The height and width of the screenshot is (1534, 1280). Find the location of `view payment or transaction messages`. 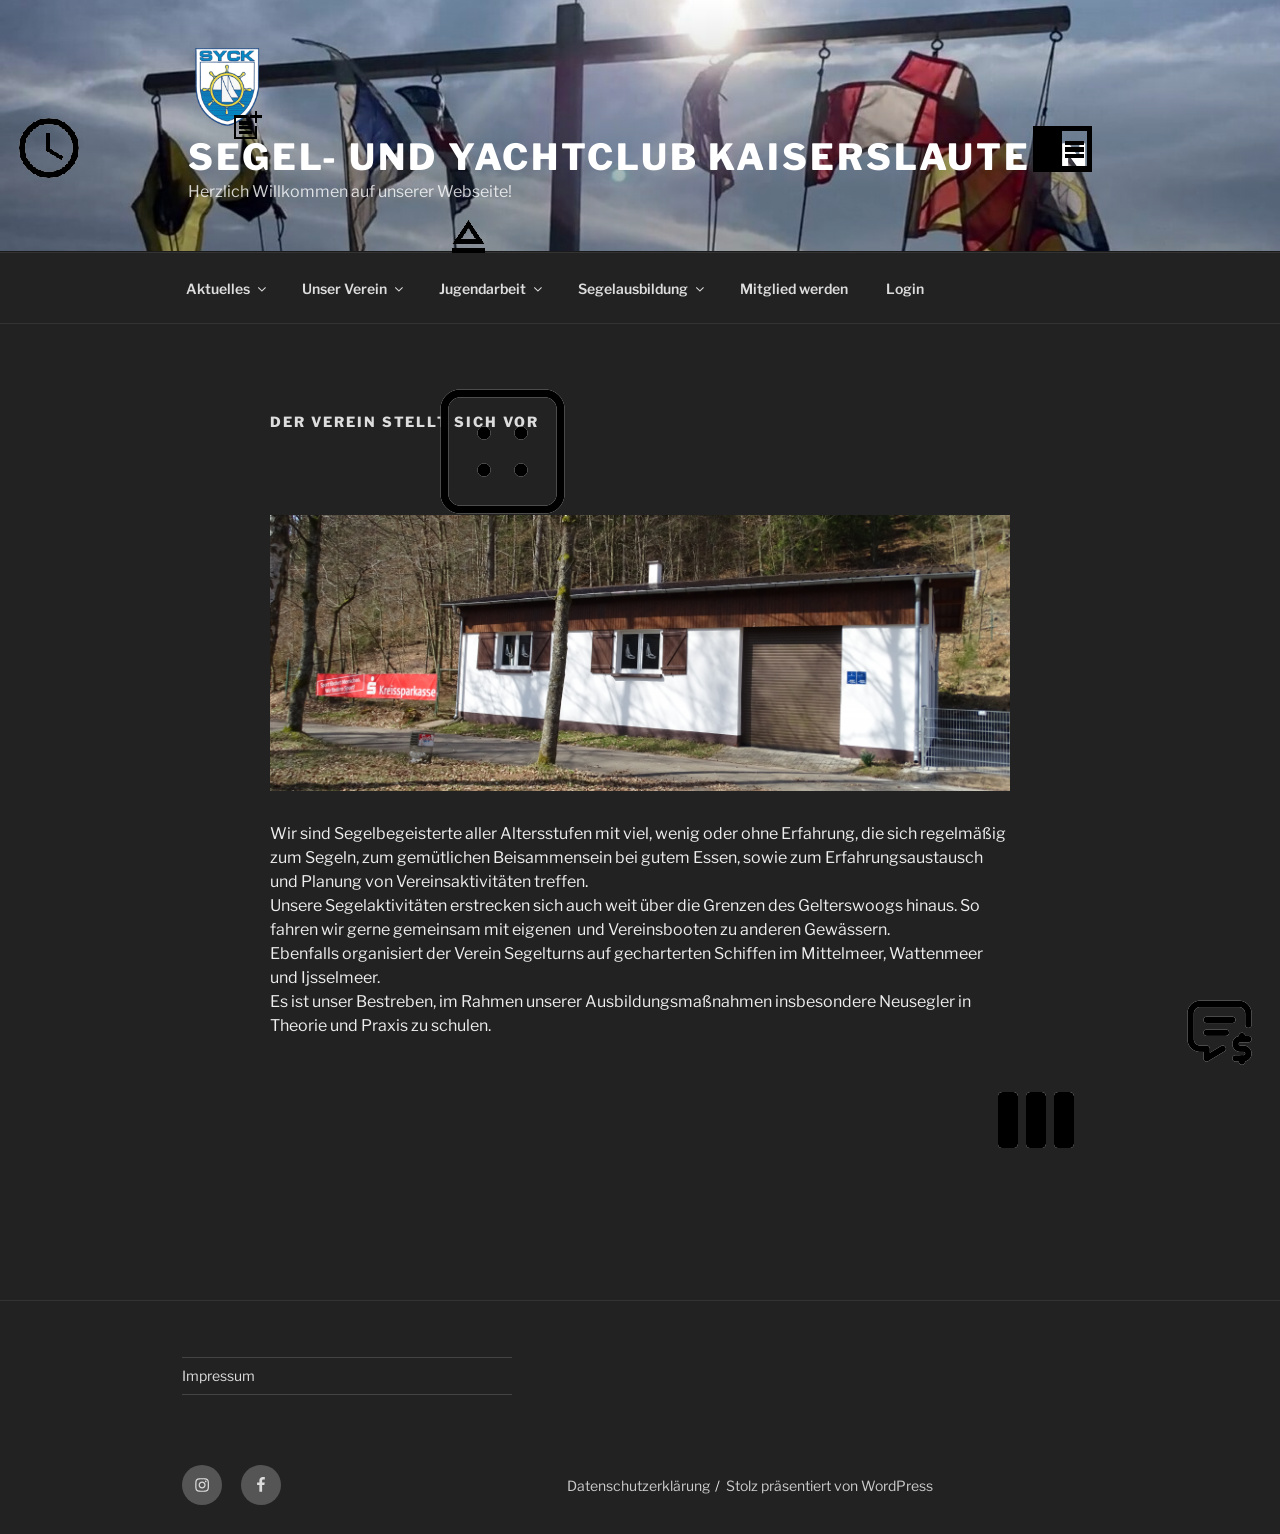

view payment or transaction messages is located at coordinates (1219, 1029).